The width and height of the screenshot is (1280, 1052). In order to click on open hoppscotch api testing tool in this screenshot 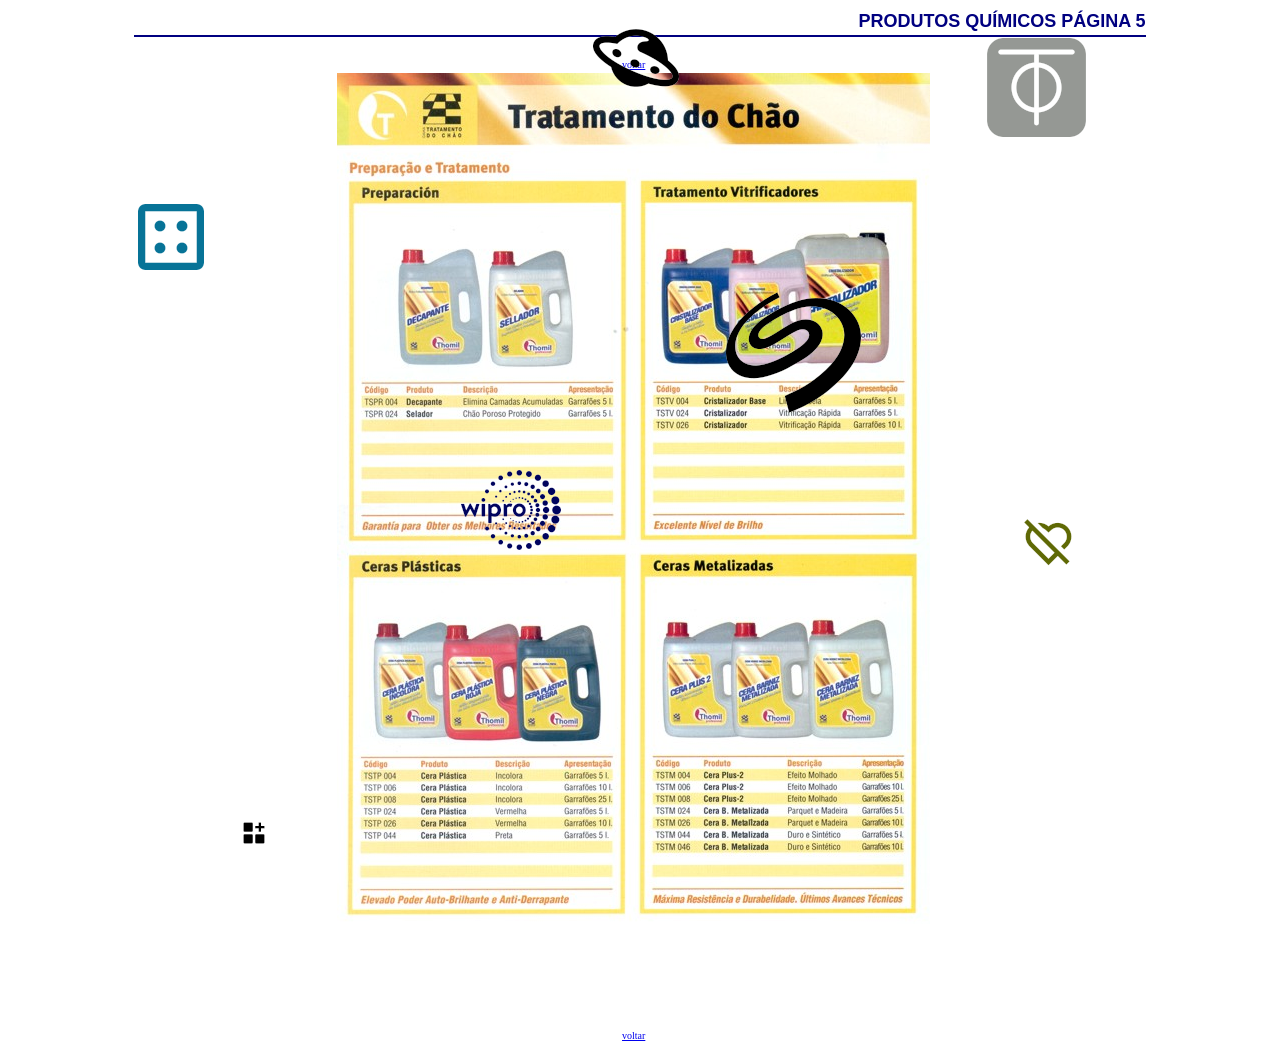, I will do `click(636, 58)`.